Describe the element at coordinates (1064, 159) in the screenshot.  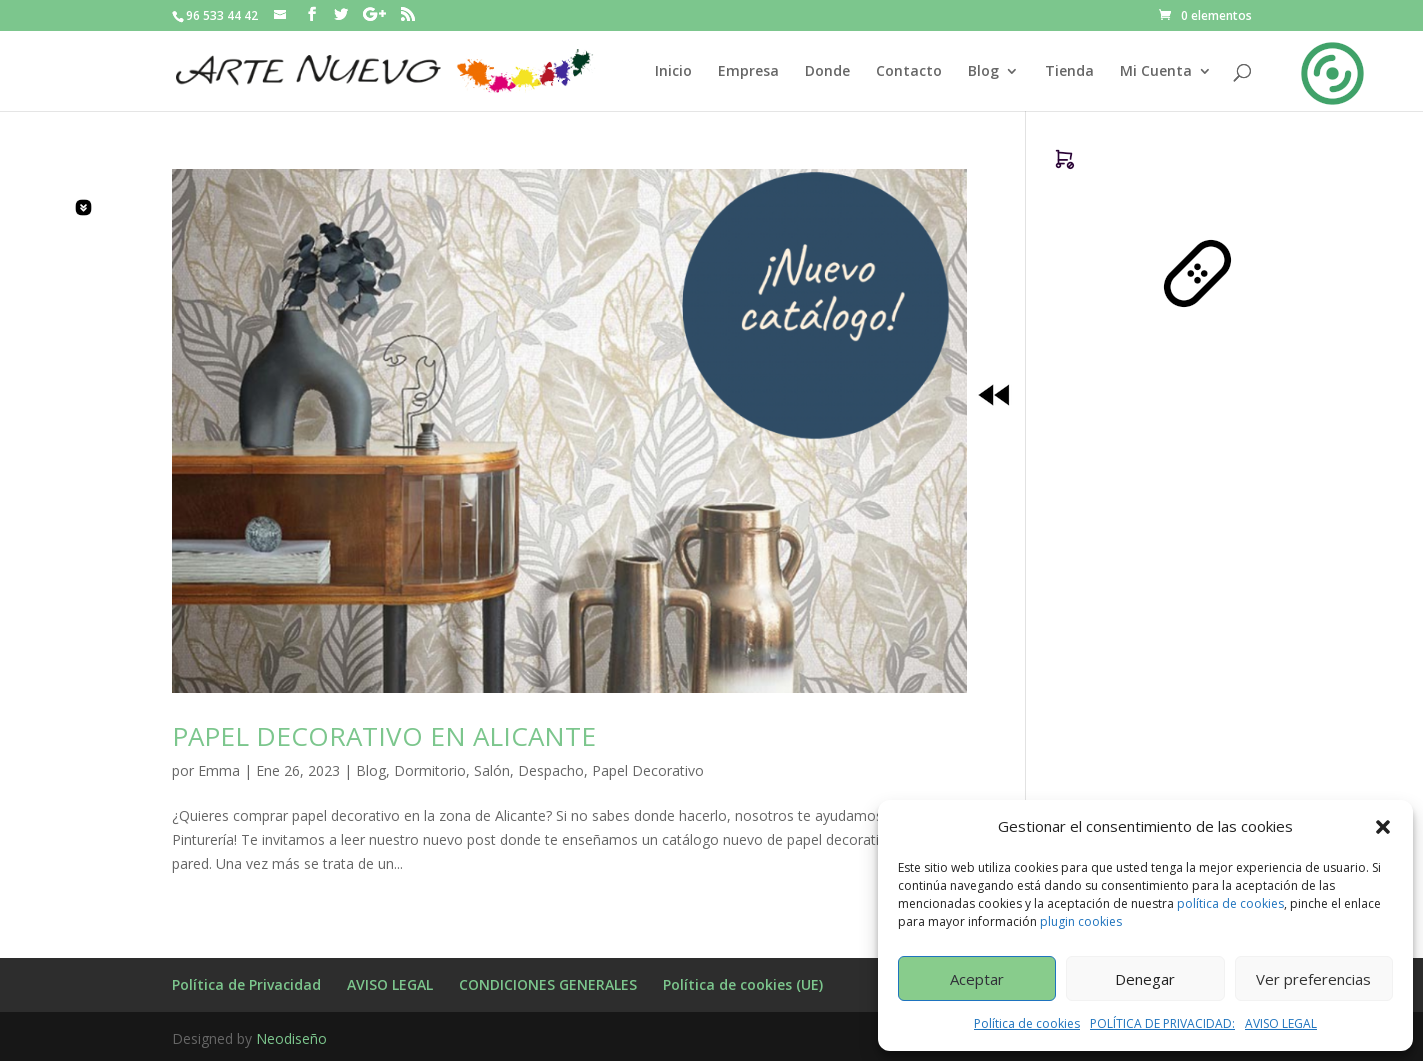
I see `cancel or remove your shopping cart` at that location.